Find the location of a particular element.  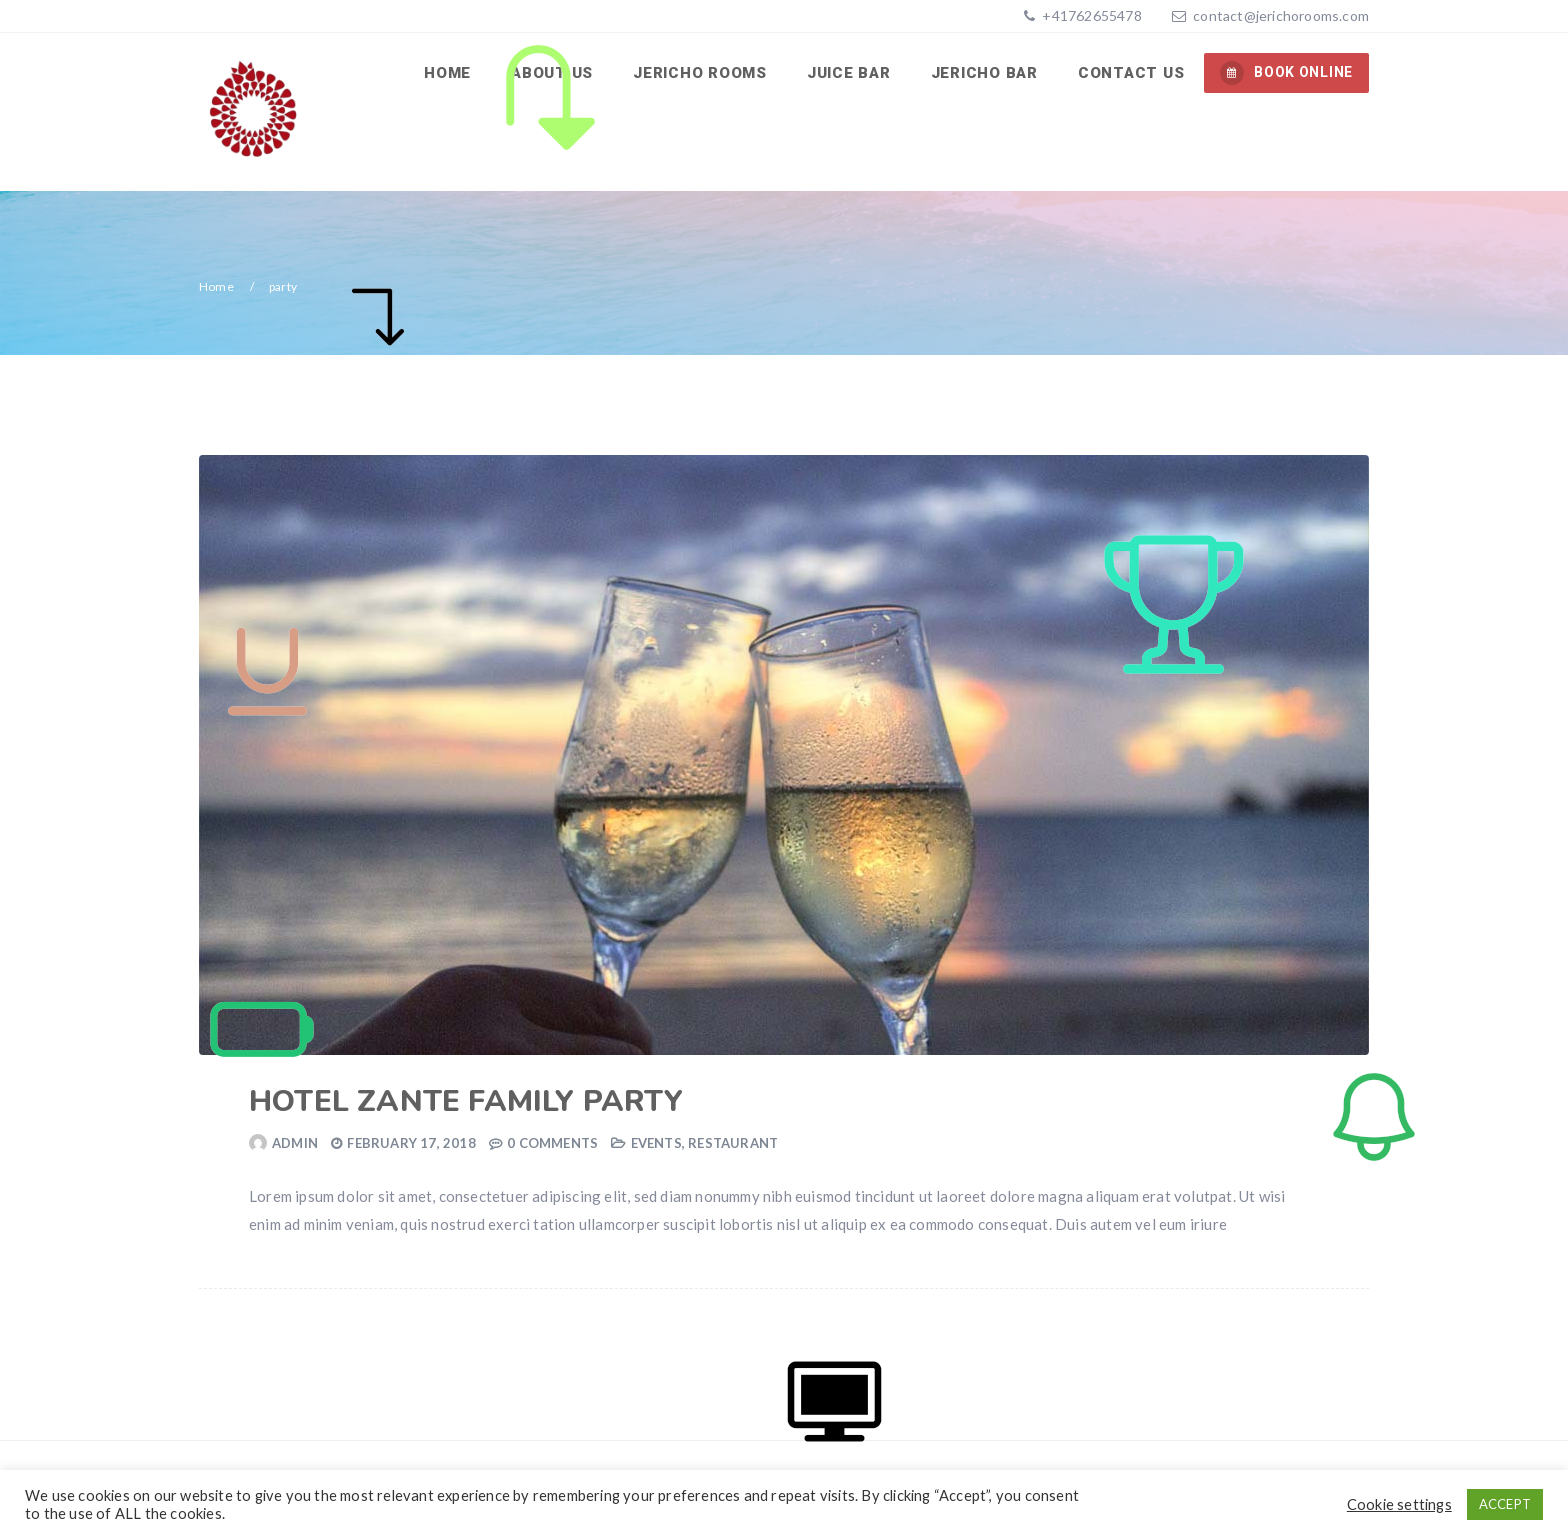

view achievements or awards is located at coordinates (1173, 604).